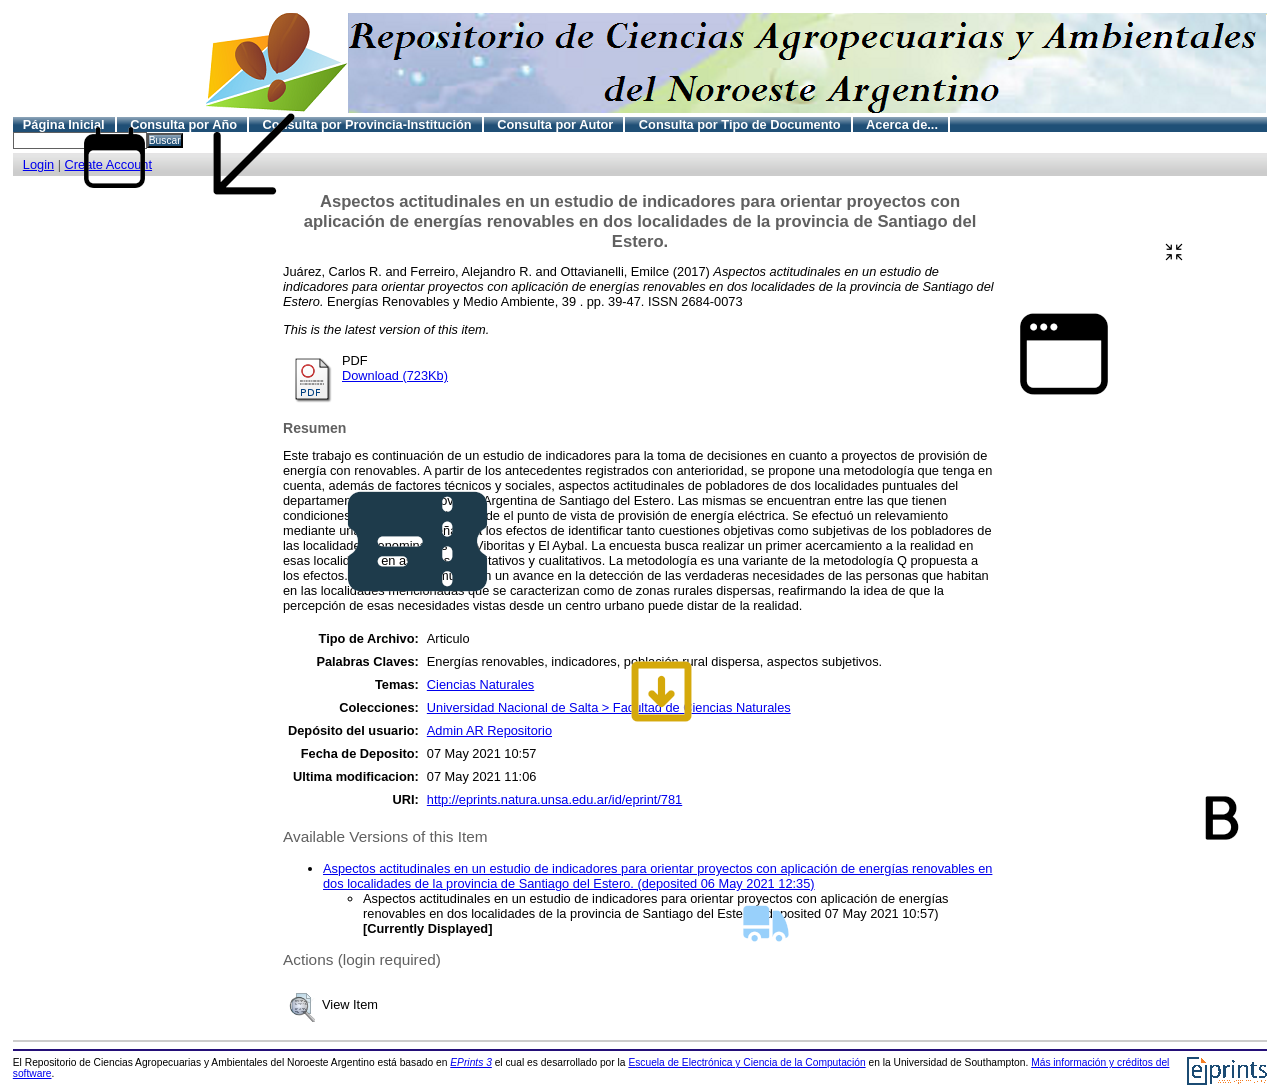  What do you see at coordinates (417, 541) in the screenshot?
I see `view your tickets or passes` at bounding box center [417, 541].